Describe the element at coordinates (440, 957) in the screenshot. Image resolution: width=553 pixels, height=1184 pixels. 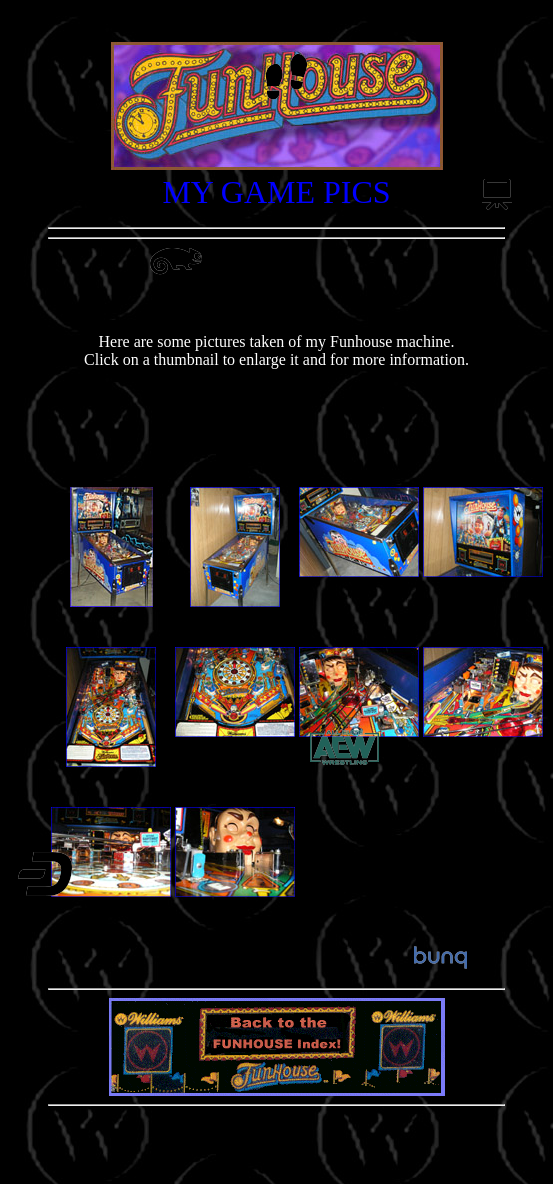
I see `open the bunq banking app` at that location.